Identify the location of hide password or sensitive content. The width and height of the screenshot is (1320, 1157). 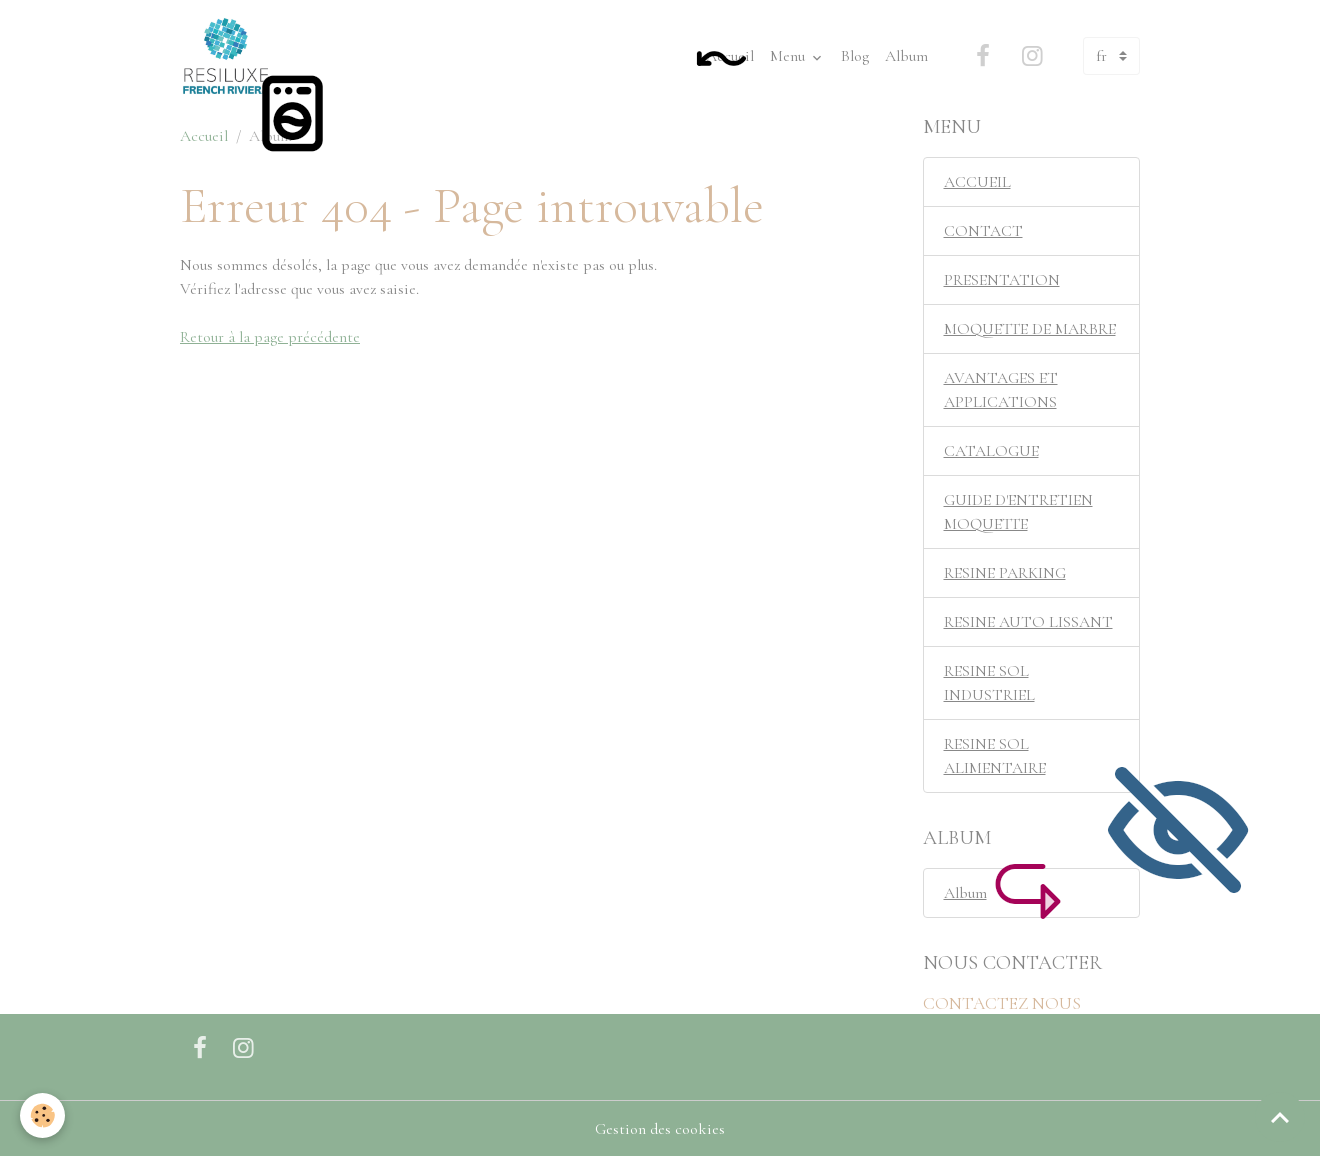
(1178, 830).